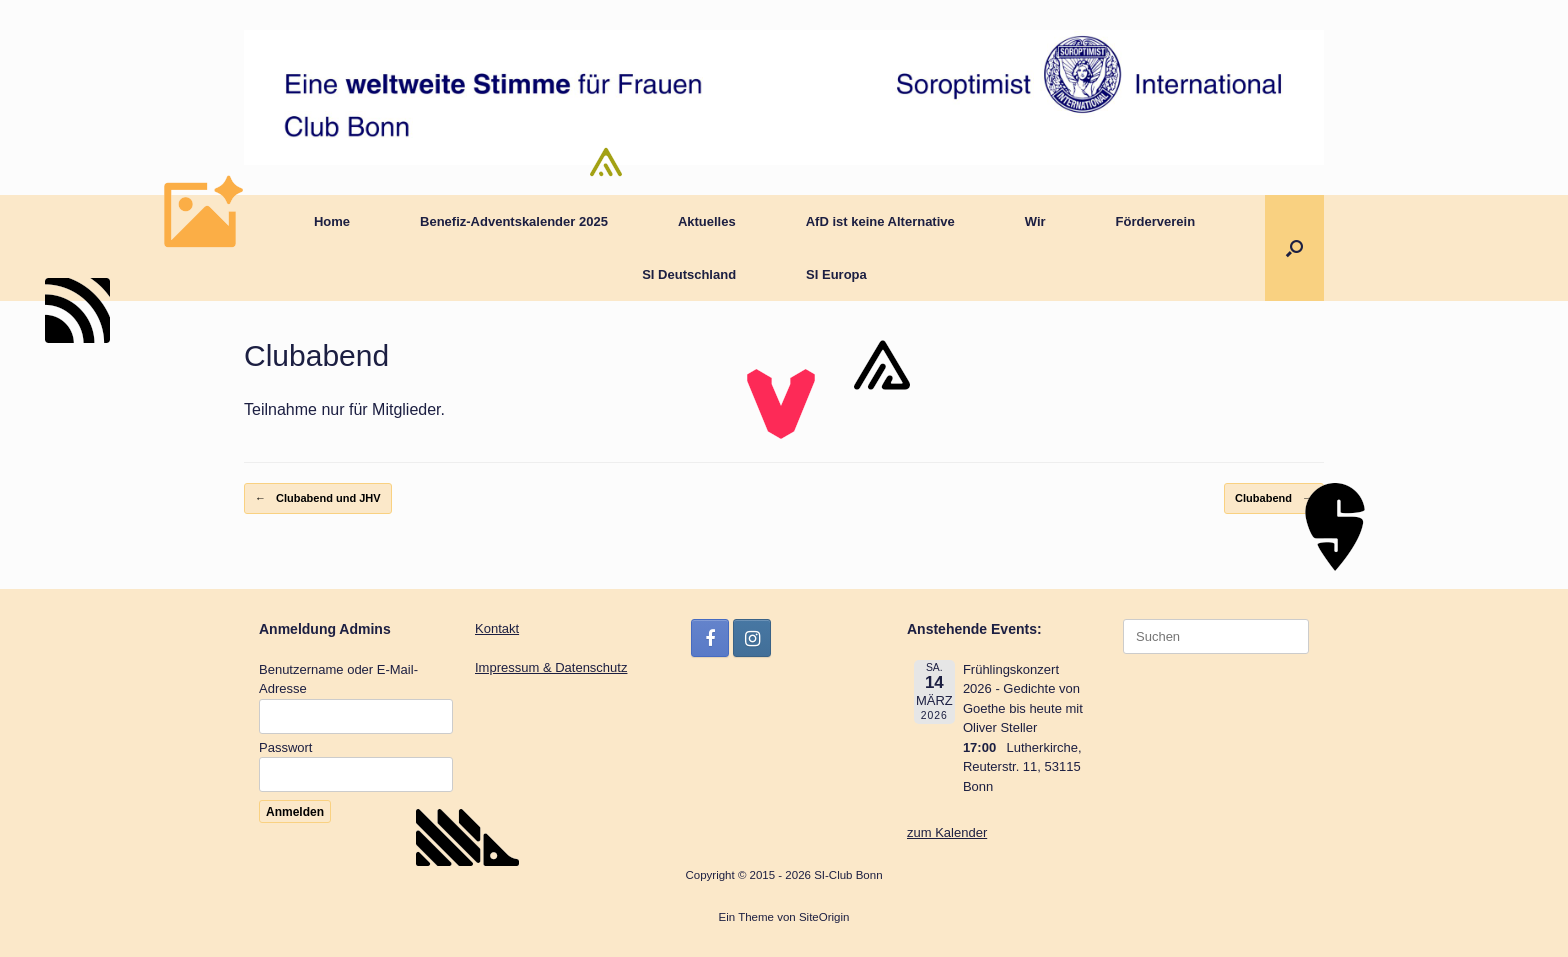  Describe the element at coordinates (467, 837) in the screenshot. I see `open PostHog analytics dashboard` at that location.